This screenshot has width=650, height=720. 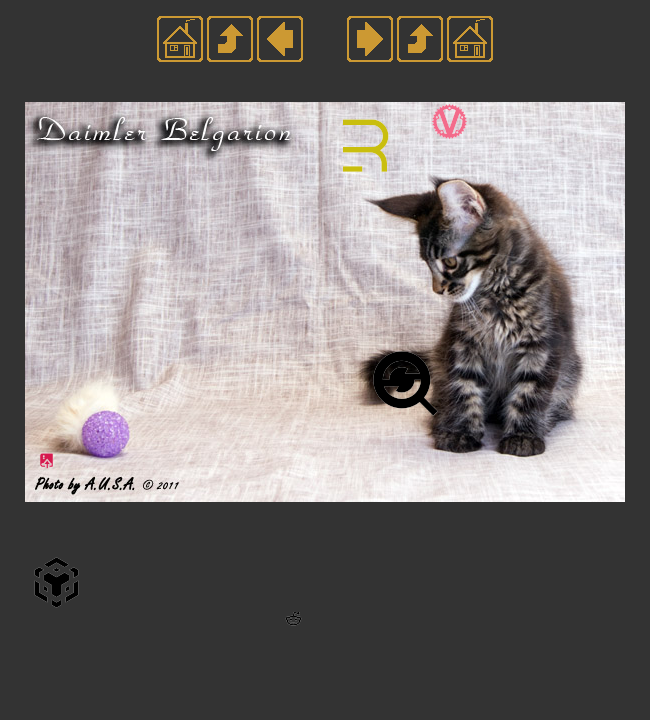 I want to click on binance coin (bnb) cryptocurrency logo, so click(x=56, y=582).